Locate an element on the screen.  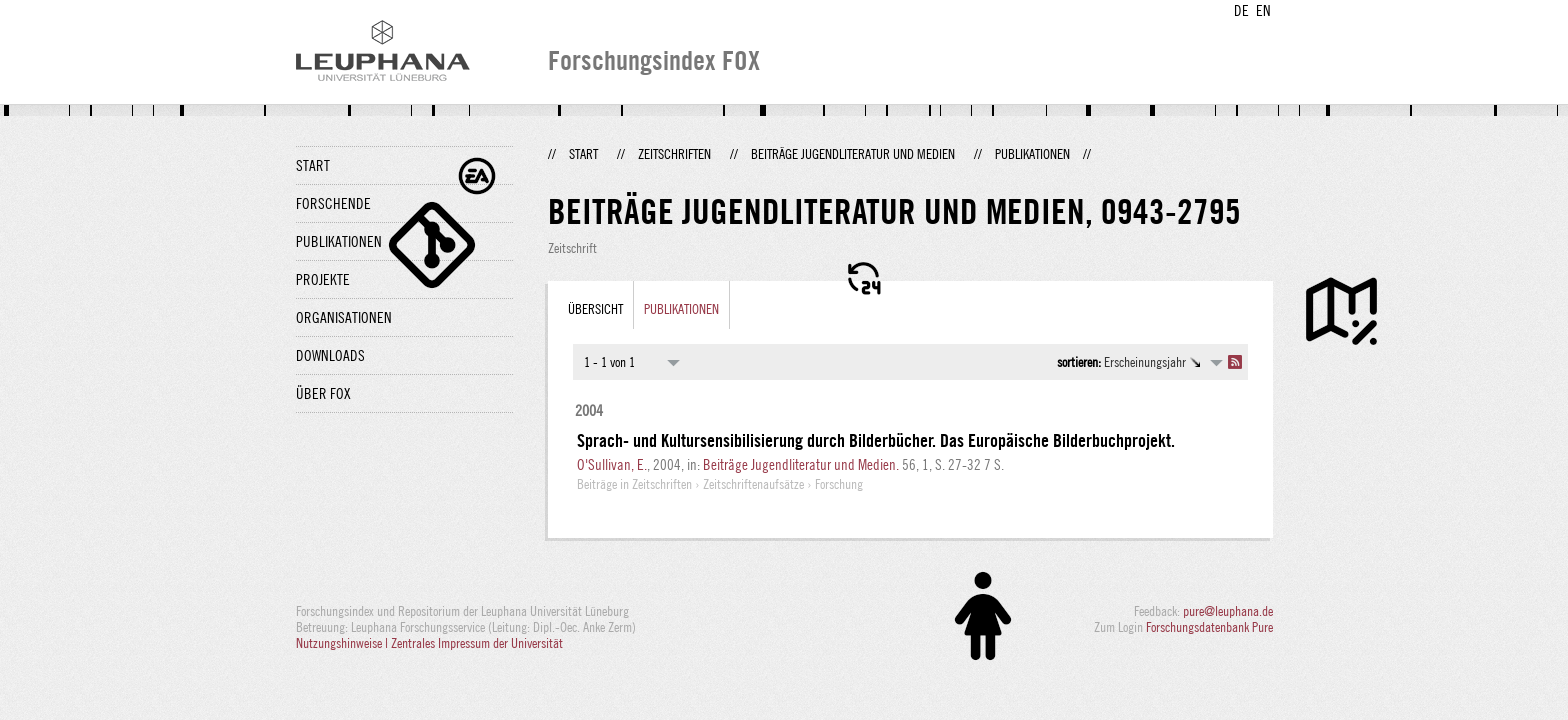
Electronic Arts (EA) brand logo is located at coordinates (477, 176).